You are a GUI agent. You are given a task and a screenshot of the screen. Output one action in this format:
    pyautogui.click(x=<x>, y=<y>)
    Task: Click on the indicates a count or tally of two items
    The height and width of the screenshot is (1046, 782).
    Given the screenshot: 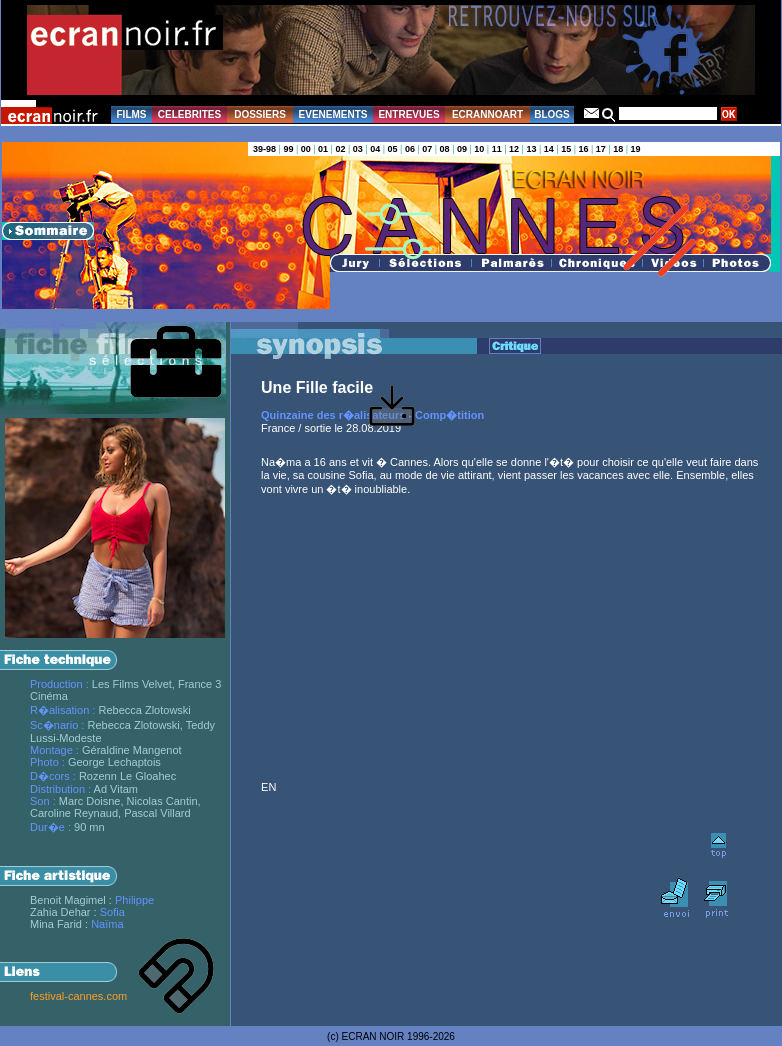 What is the action you would take?
    pyautogui.click(x=661, y=242)
    